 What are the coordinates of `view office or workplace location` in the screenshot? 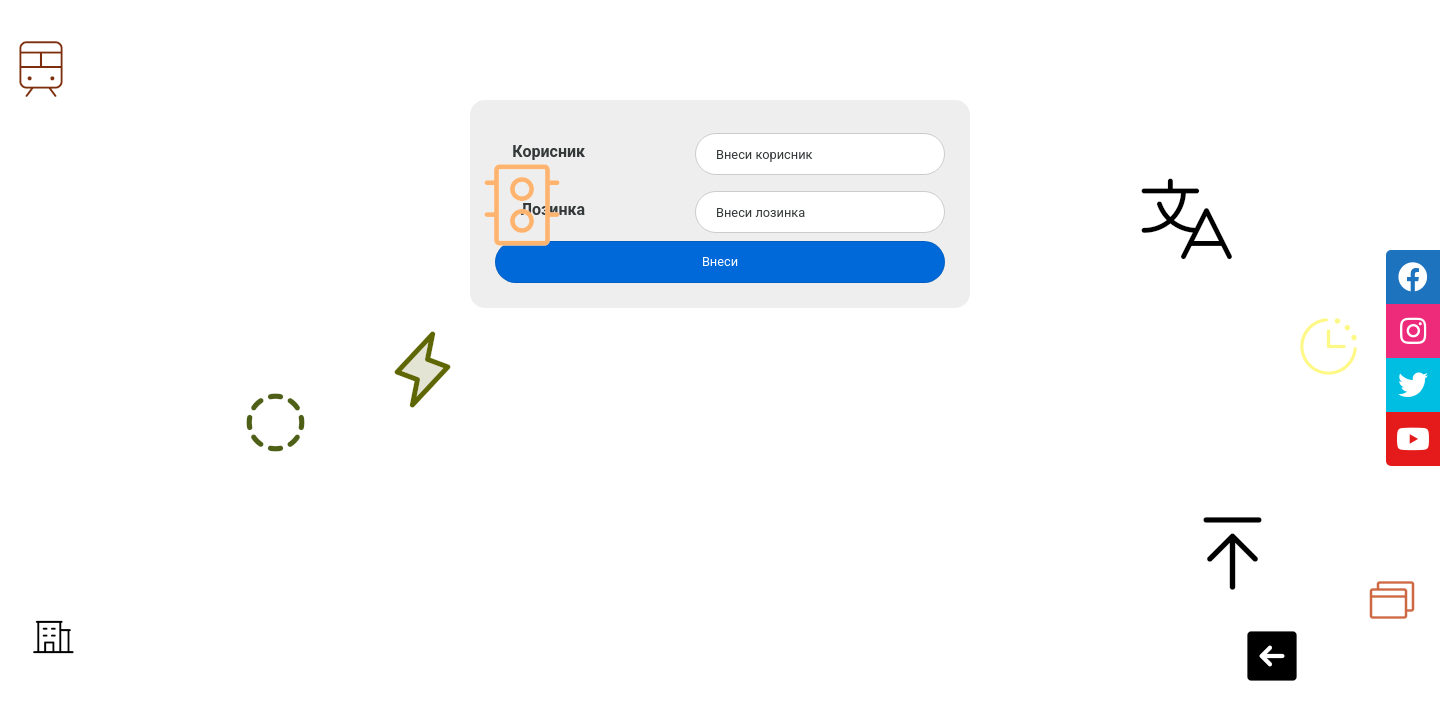 It's located at (52, 637).